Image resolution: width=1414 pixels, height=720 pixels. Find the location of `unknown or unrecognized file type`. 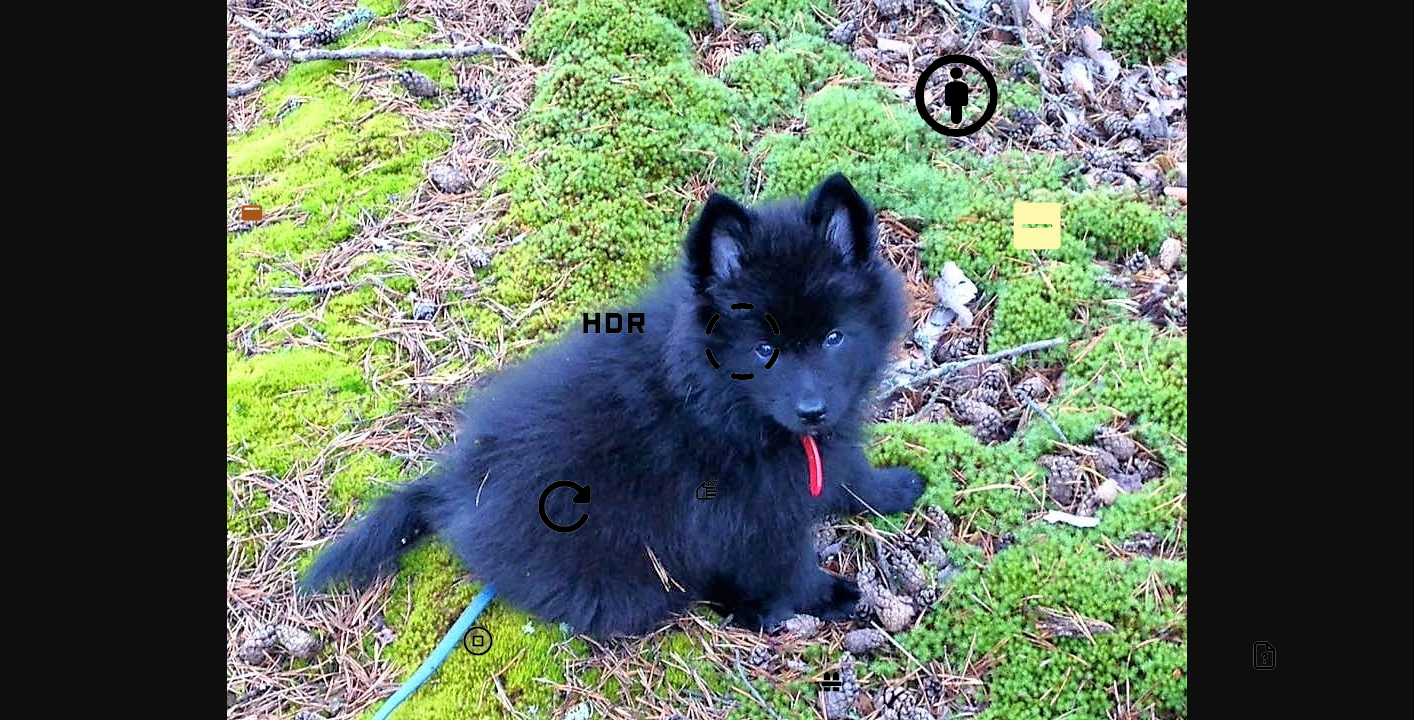

unknown or unrecognized file type is located at coordinates (1264, 655).